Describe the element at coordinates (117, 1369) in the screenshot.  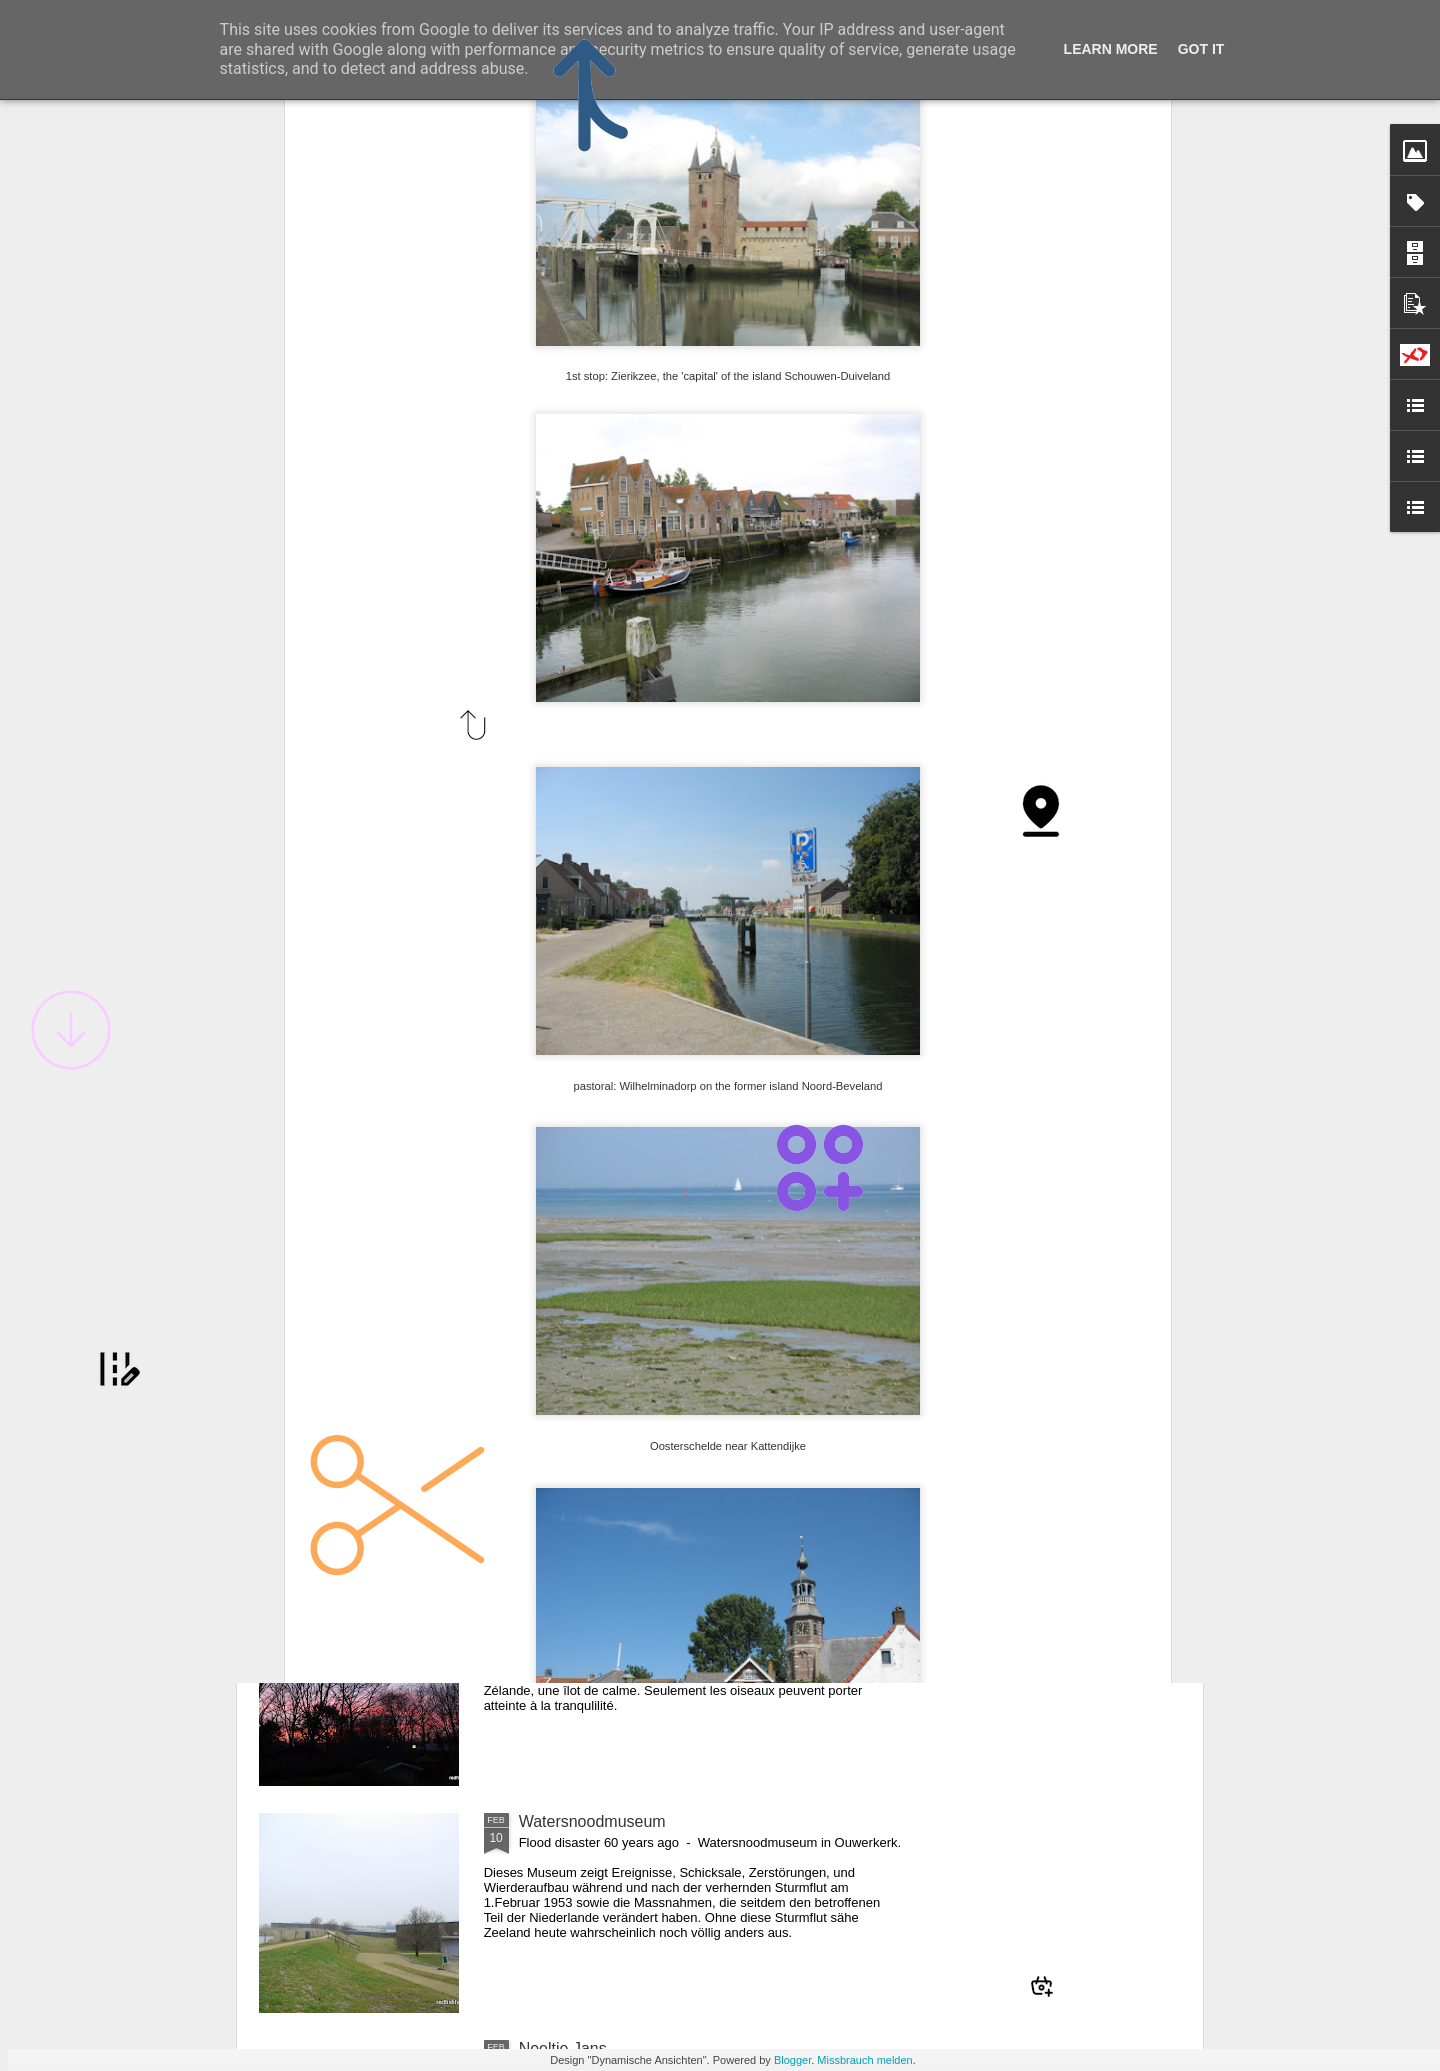
I see `edit road or route details` at that location.